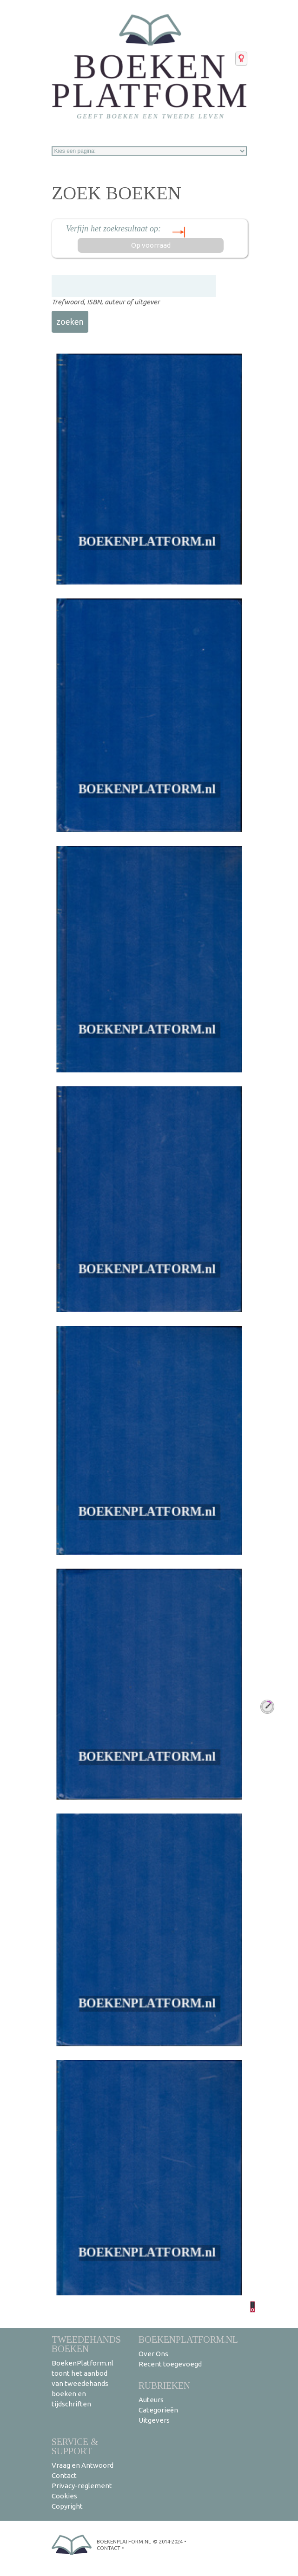 The width and height of the screenshot is (298, 2576). I want to click on go to the last item or page, so click(179, 232).